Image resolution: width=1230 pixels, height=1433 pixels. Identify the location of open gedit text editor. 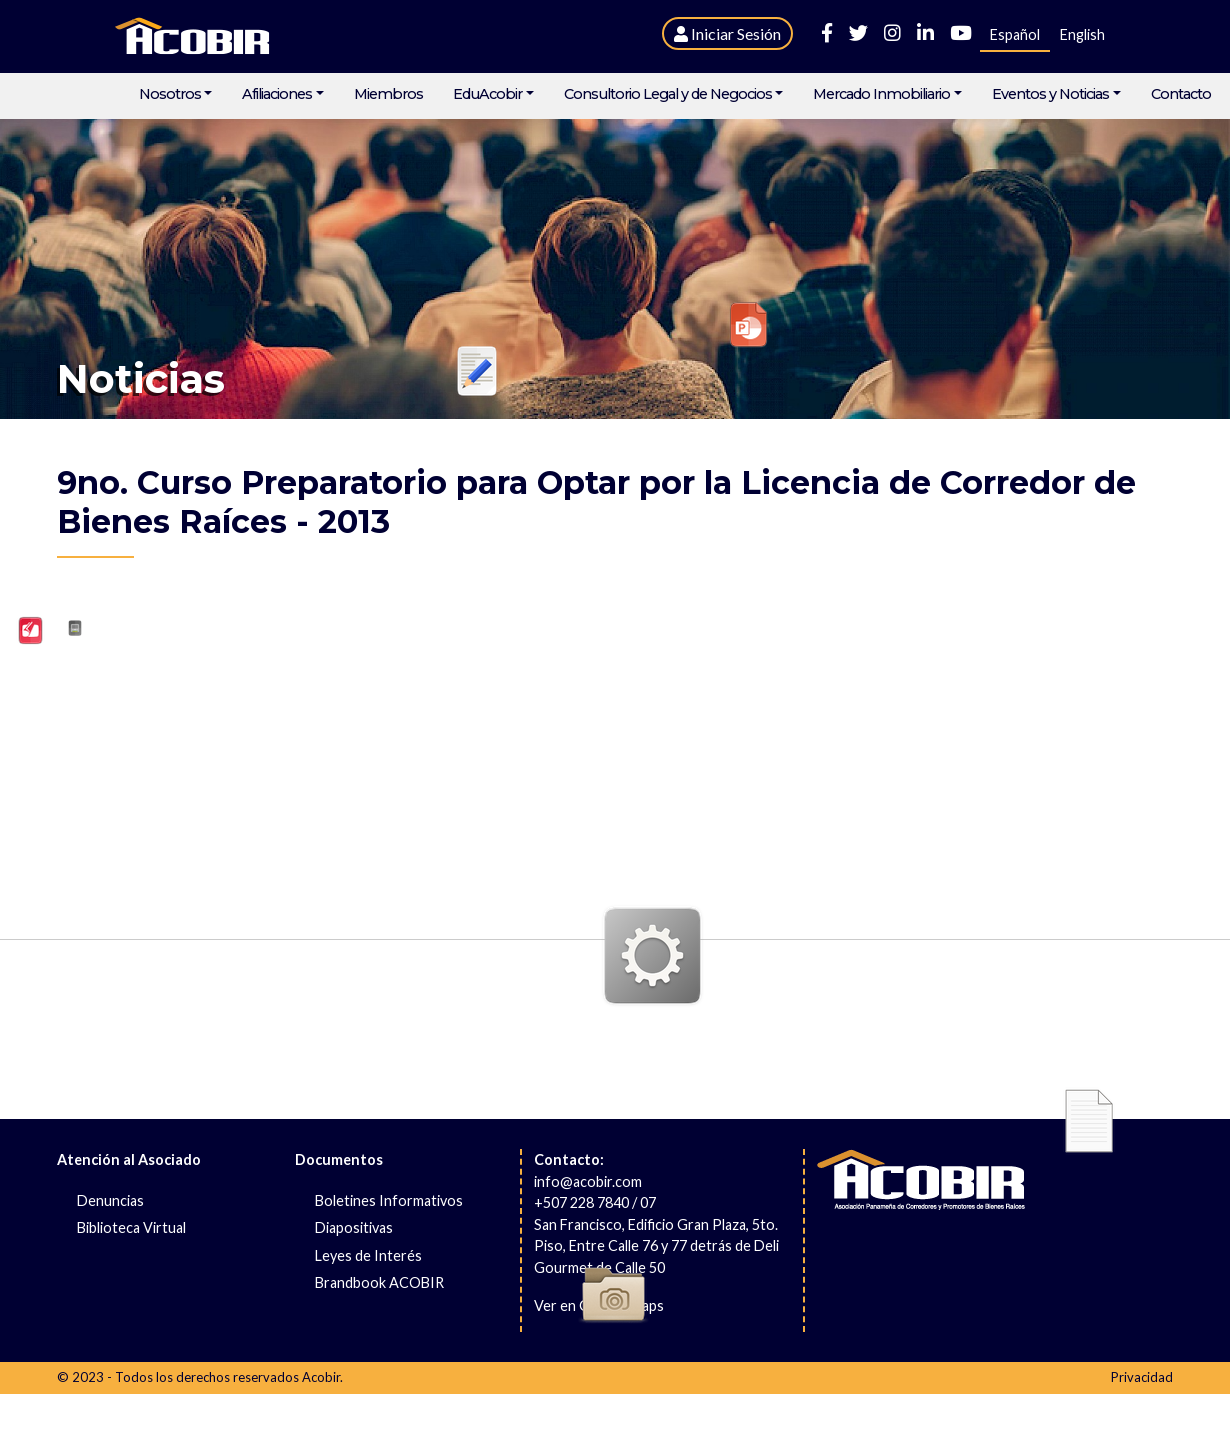
(477, 371).